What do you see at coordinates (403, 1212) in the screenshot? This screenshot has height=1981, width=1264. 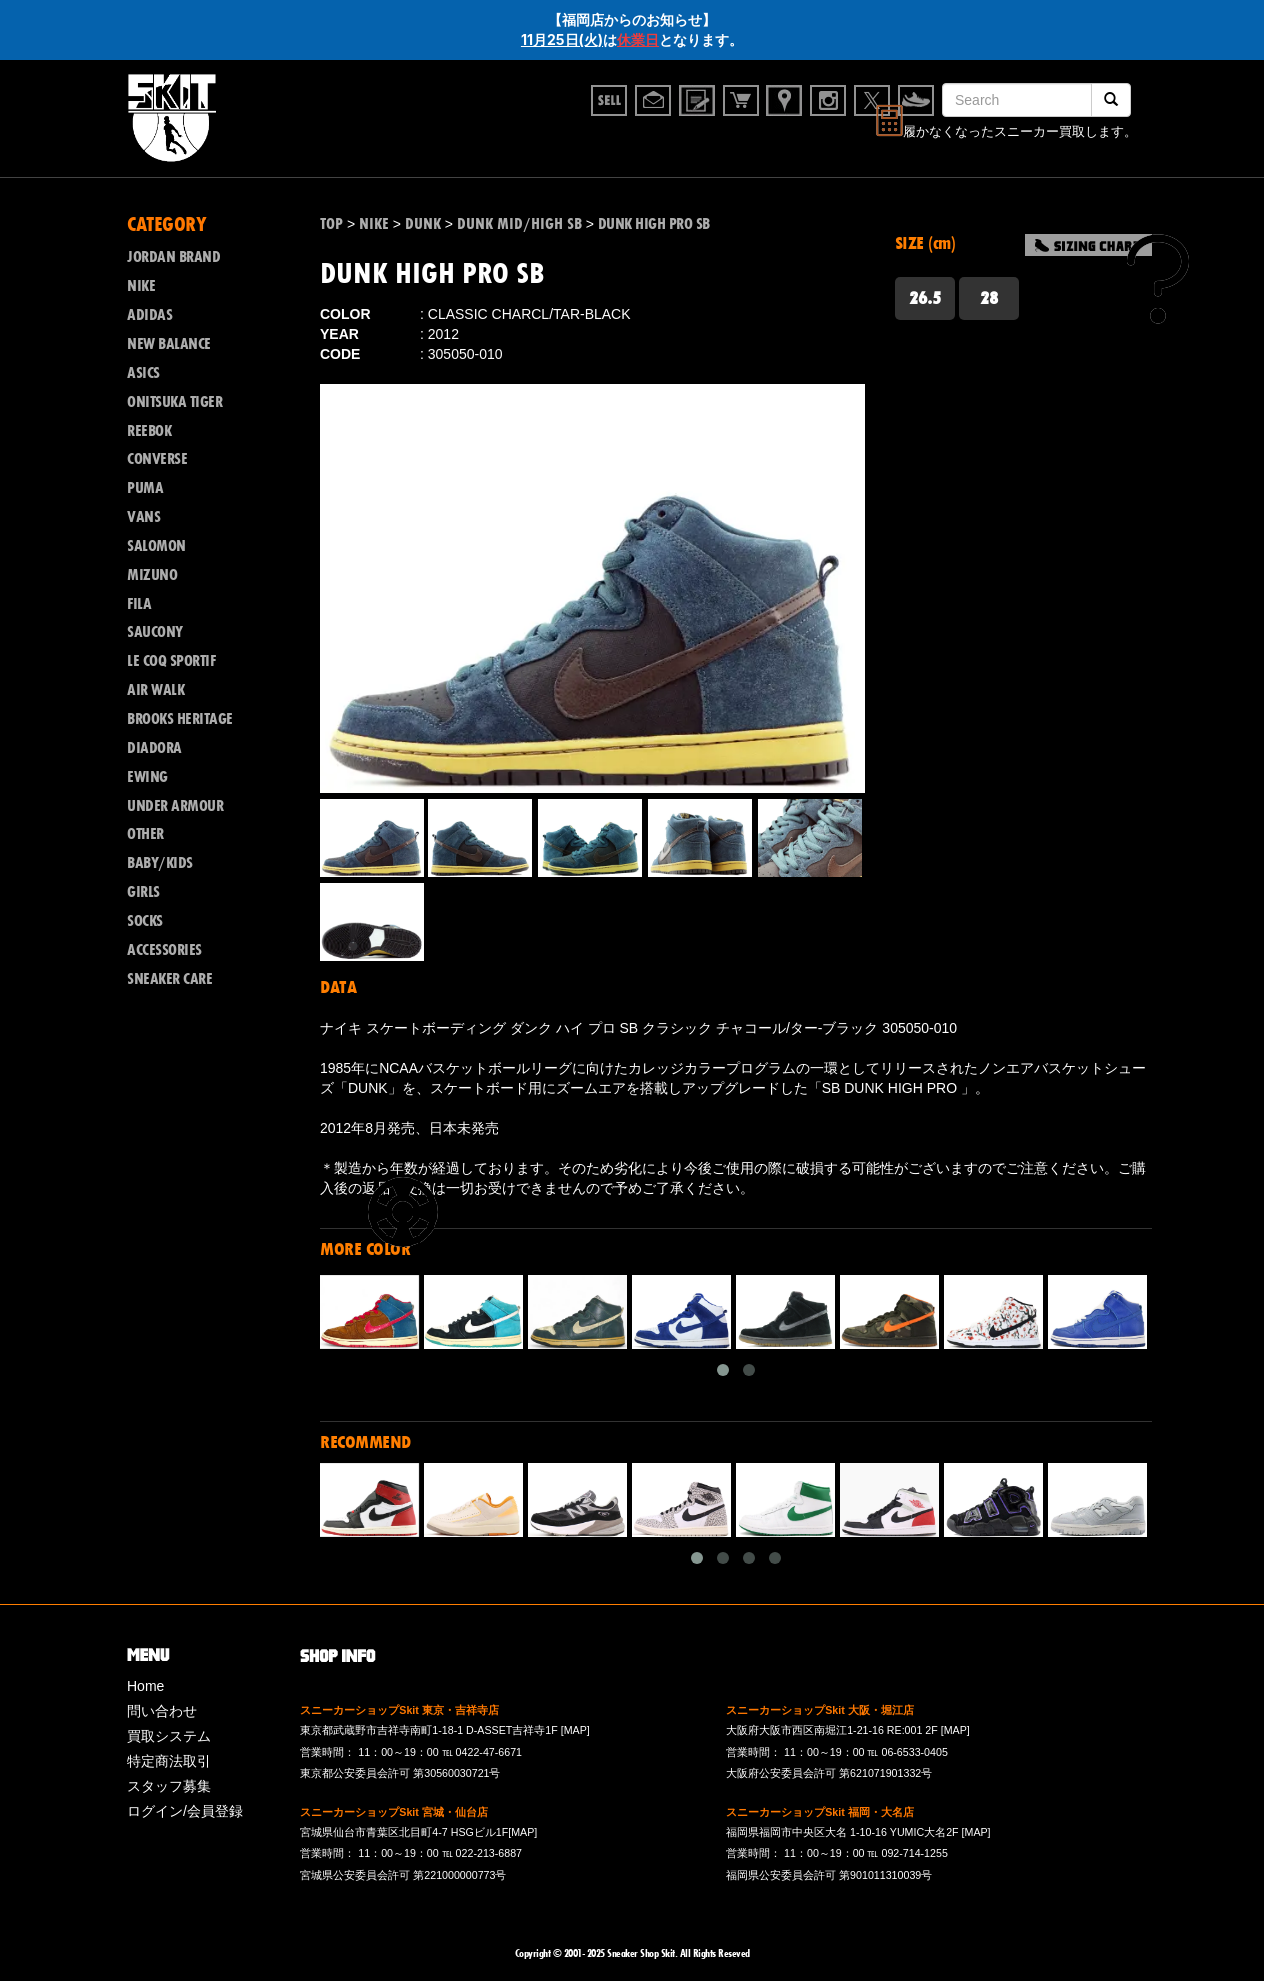 I see `access help and support options` at bounding box center [403, 1212].